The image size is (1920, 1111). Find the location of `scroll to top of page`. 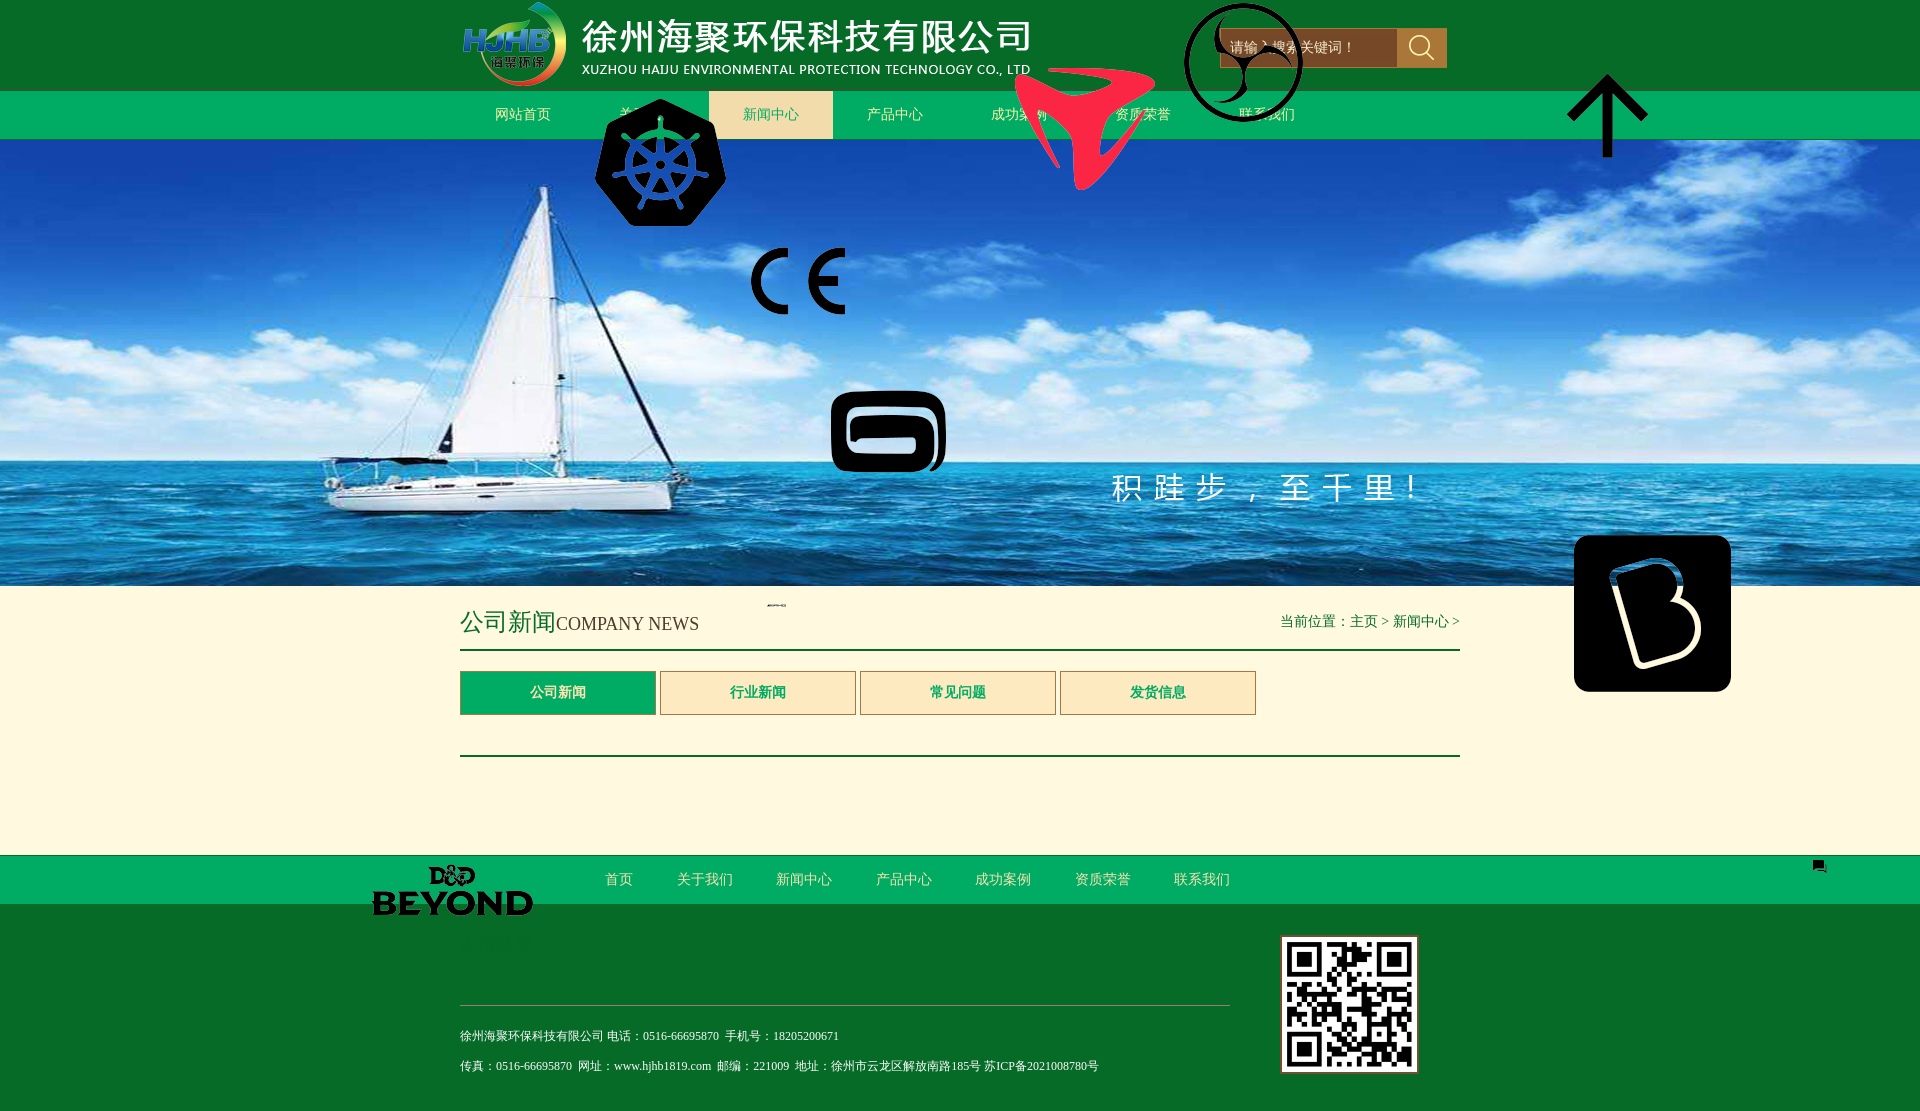

scroll to top of page is located at coordinates (1607, 115).